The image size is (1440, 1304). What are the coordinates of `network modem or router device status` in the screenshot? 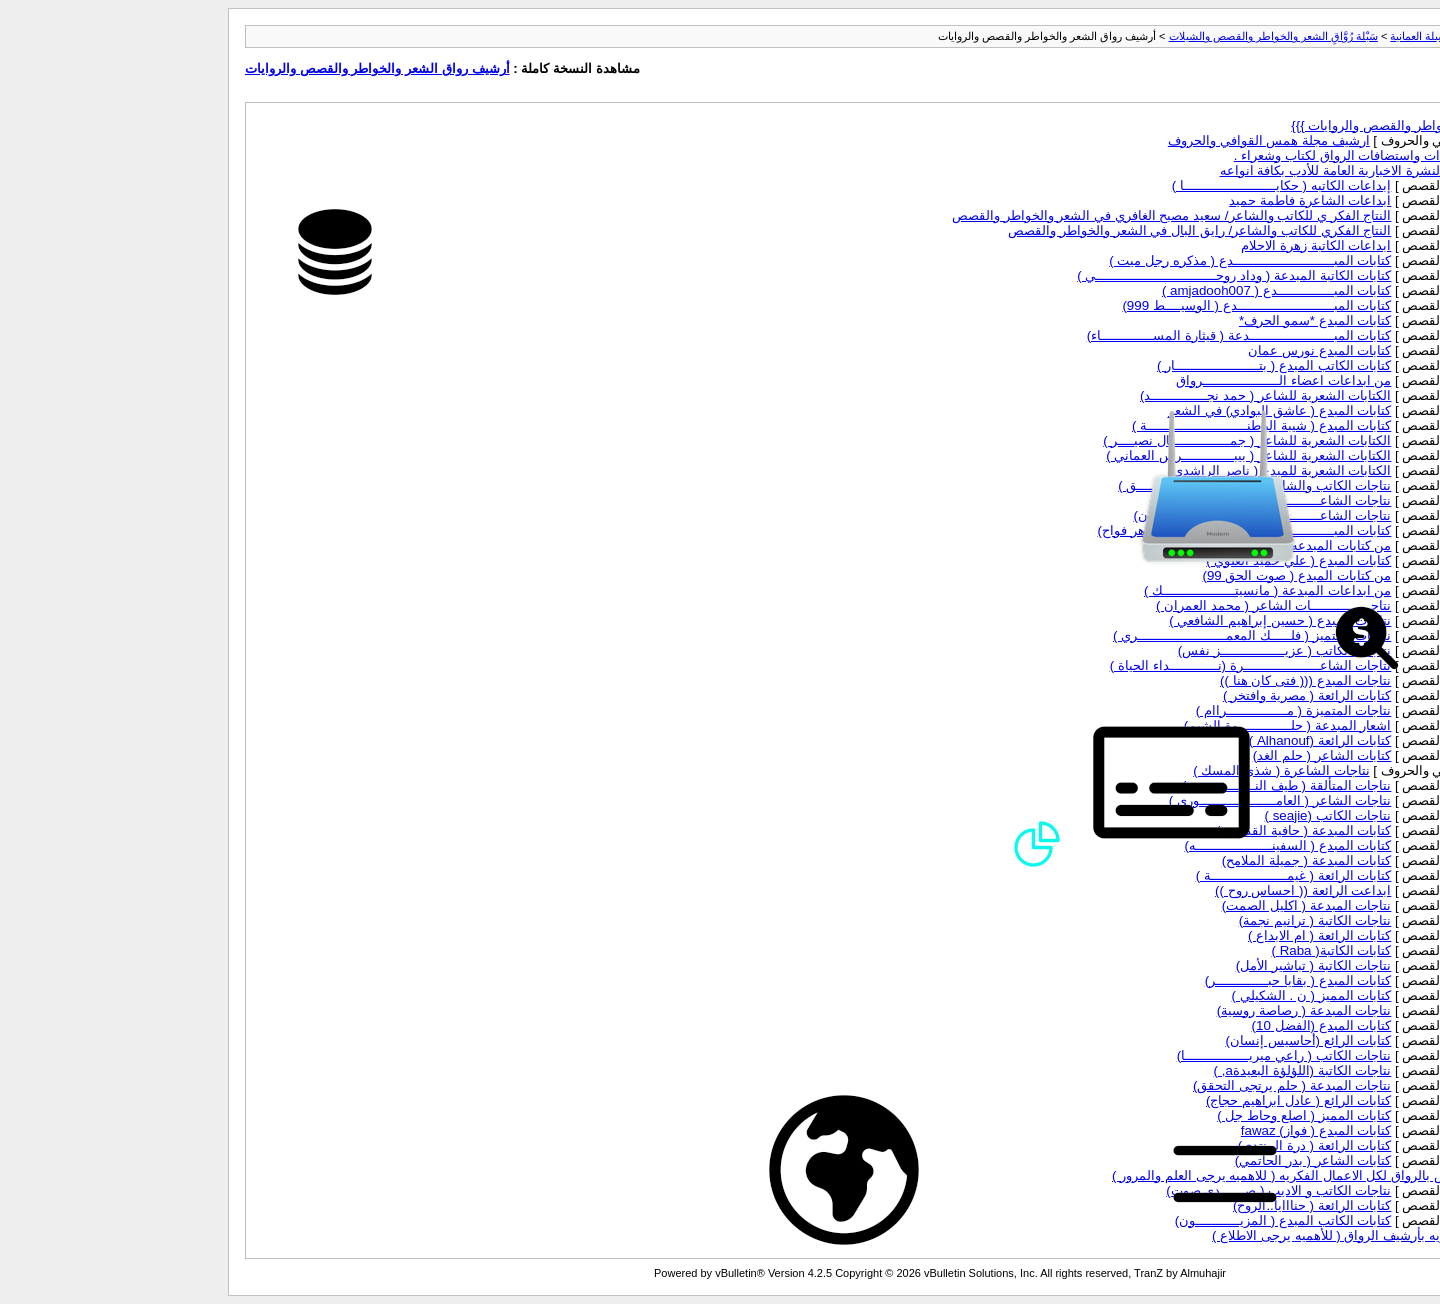 It's located at (1218, 486).